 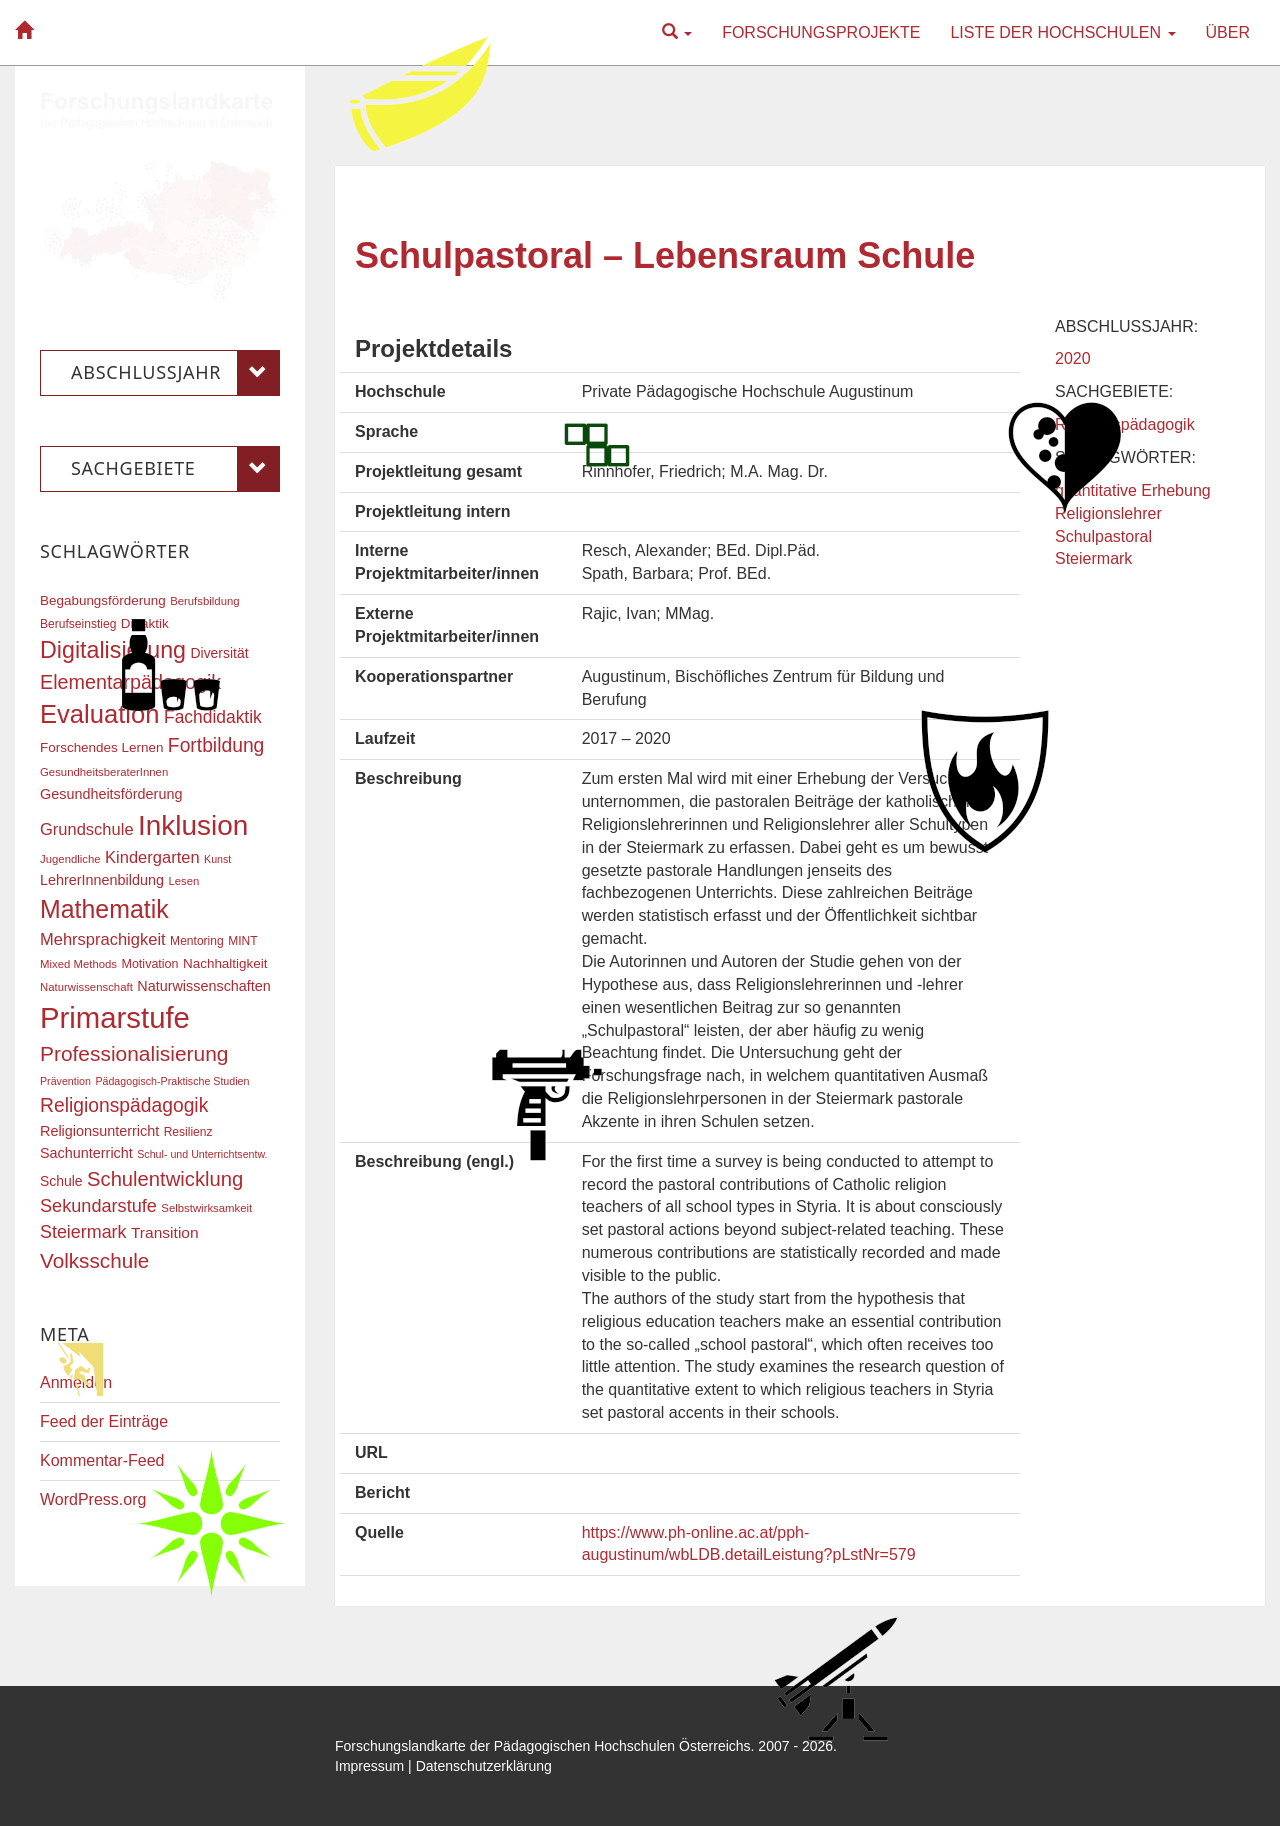 I want to click on select uzi weapon in game inventory, so click(x=547, y=1105).